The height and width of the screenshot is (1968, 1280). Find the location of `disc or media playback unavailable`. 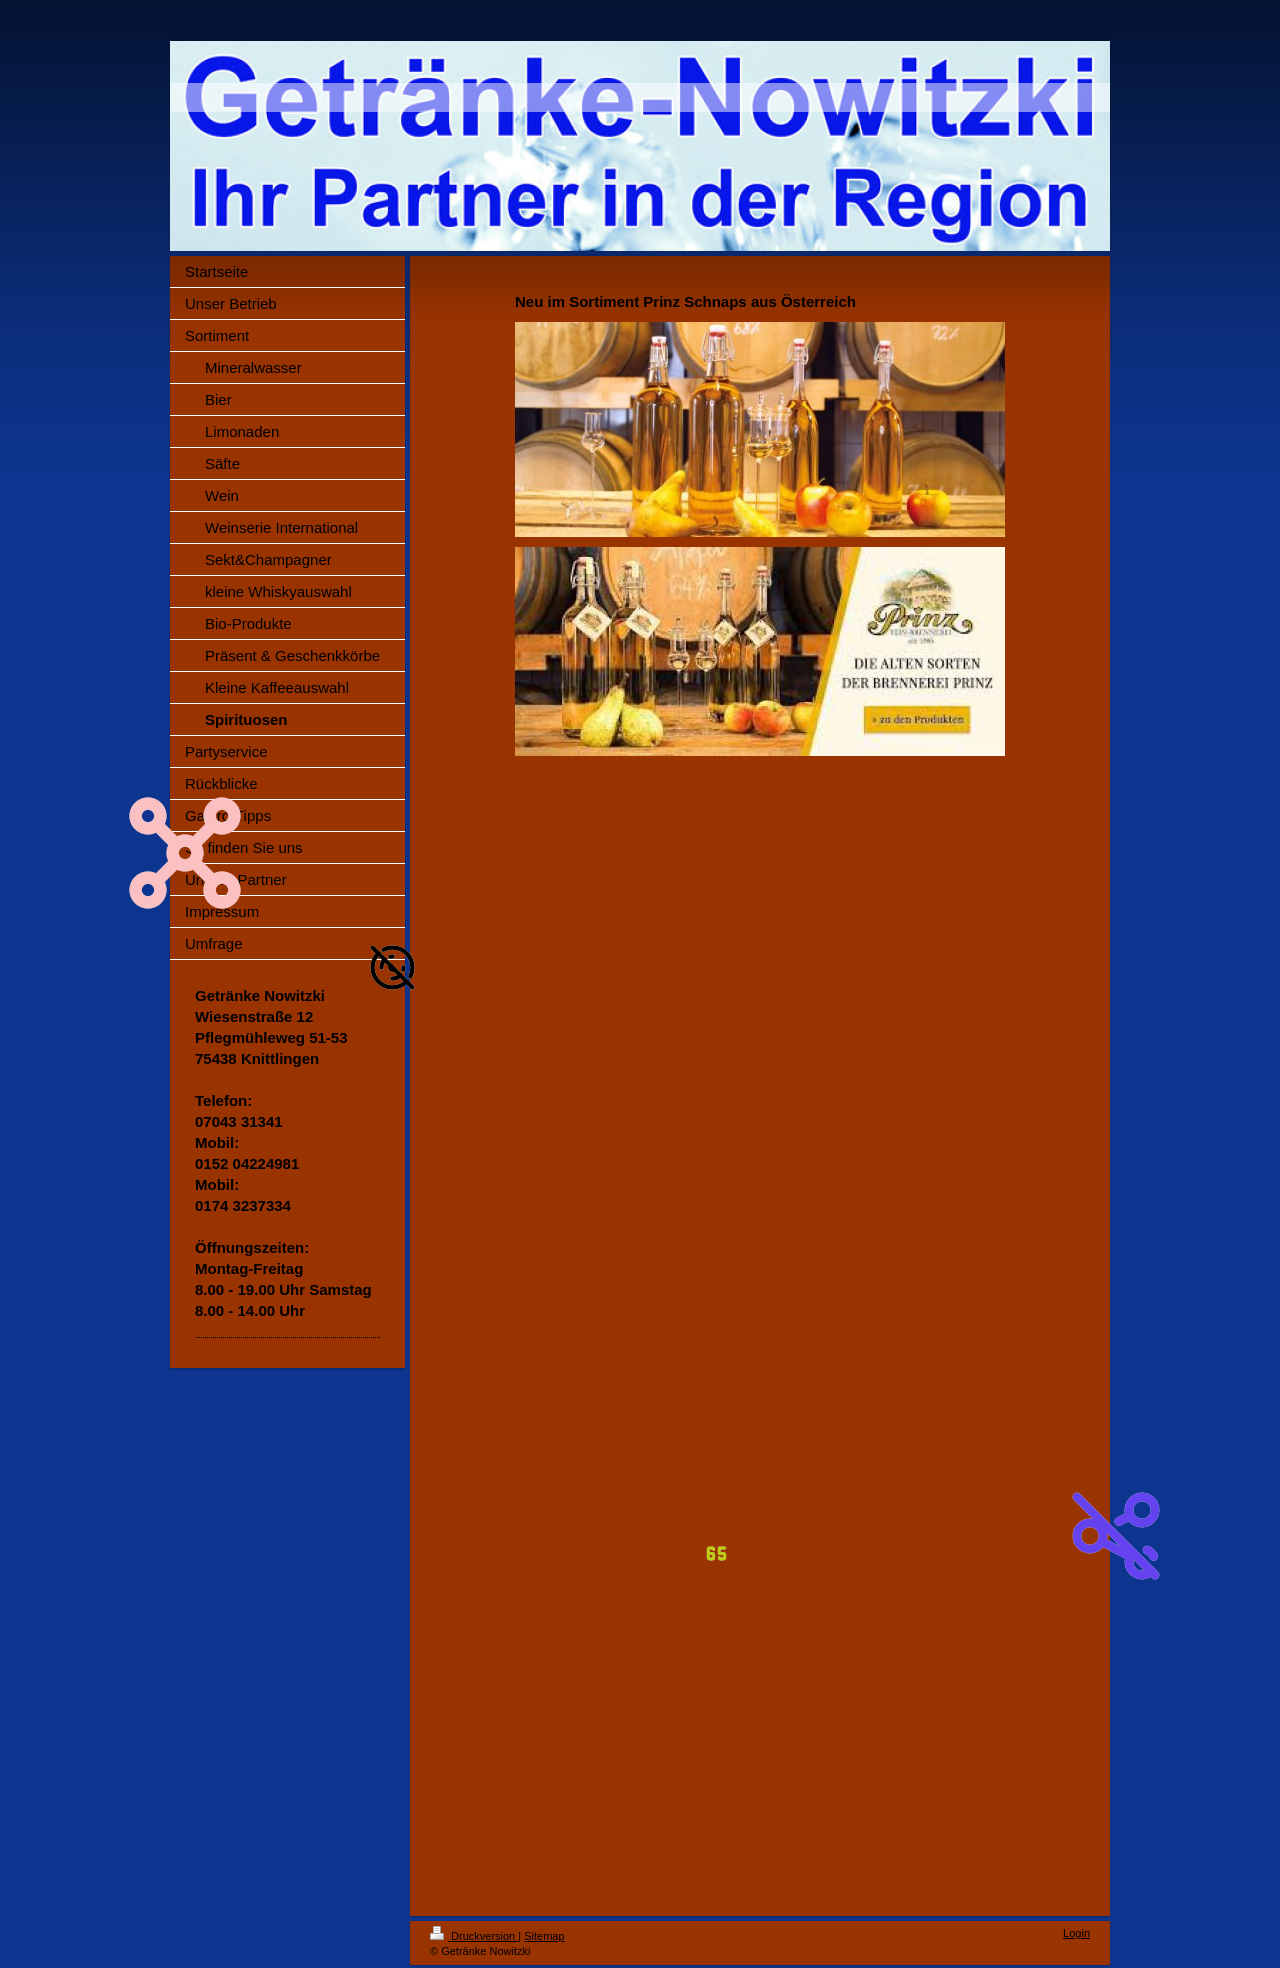

disc or media playback unavailable is located at coordinates (392, 967).